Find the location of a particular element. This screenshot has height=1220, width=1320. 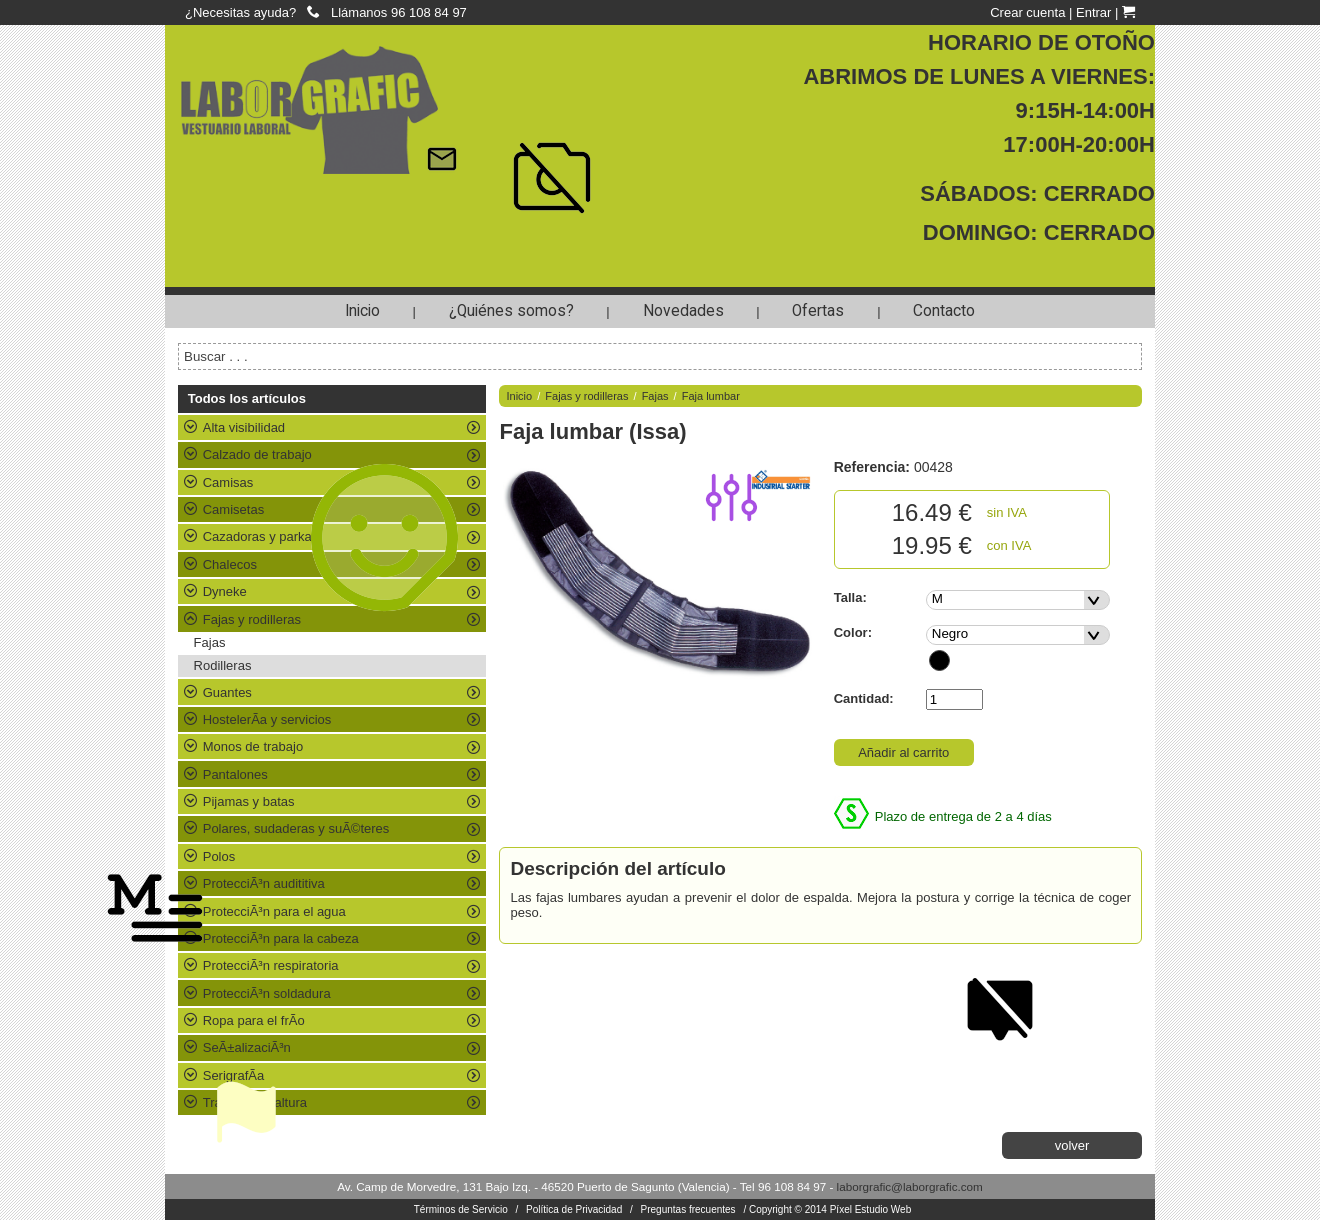

adjust settings or preferences is located at coordinates (731, 497).